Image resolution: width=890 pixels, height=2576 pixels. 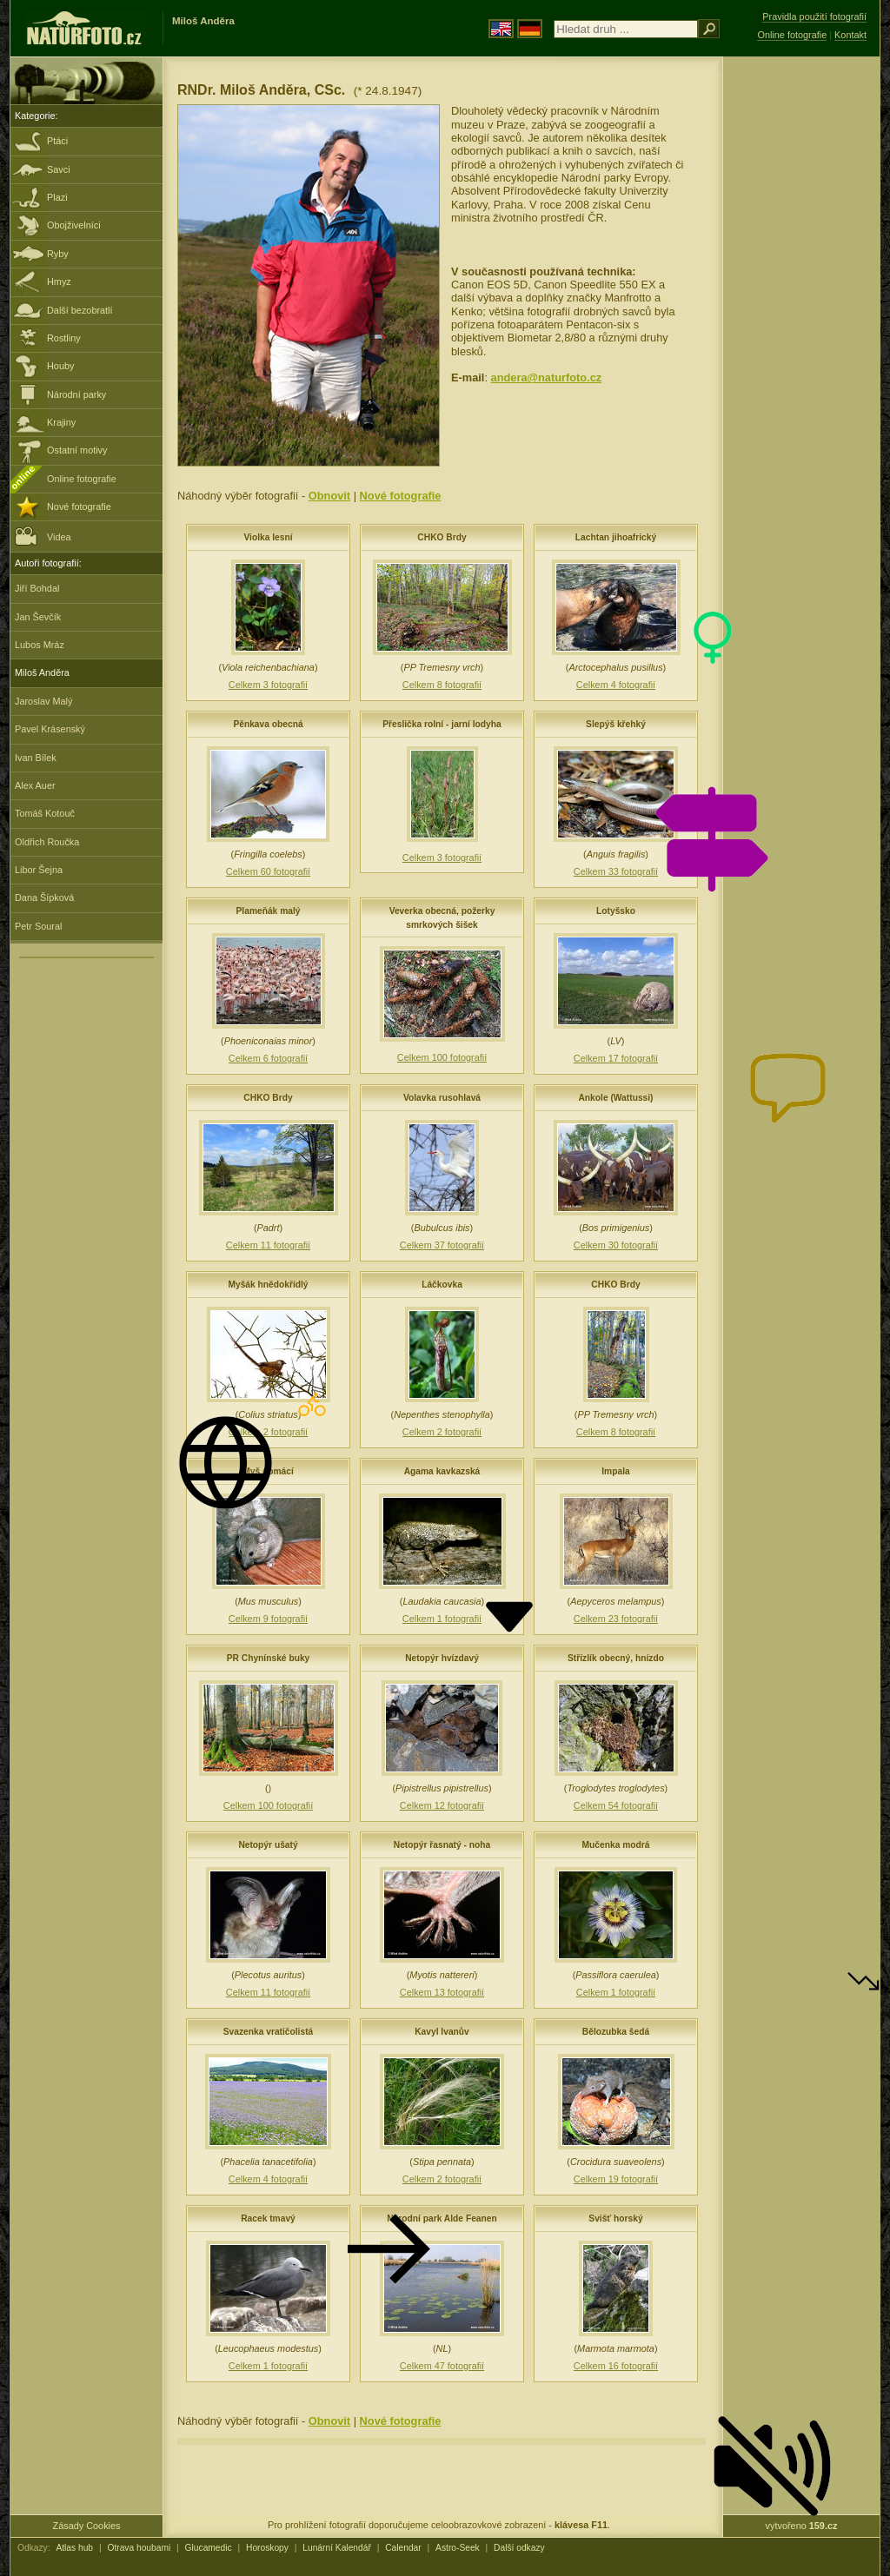 What do you see at coordinates (312, 1404) in the screenshot?
I see `access bike-sharing or cycling options` at bounding box center [312, 1404].